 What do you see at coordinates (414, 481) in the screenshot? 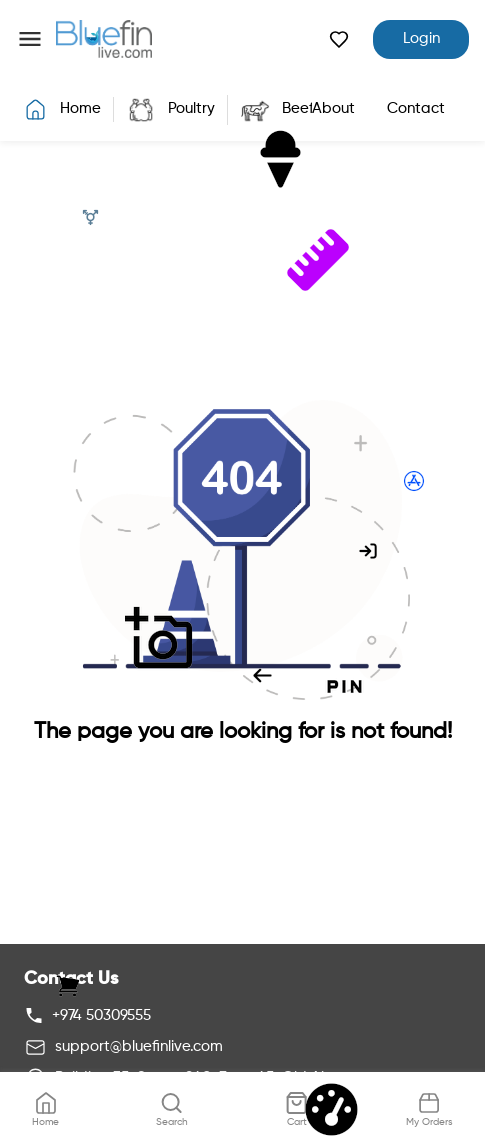
I see `open the Apple App Store` at bounding box center [414, 481].